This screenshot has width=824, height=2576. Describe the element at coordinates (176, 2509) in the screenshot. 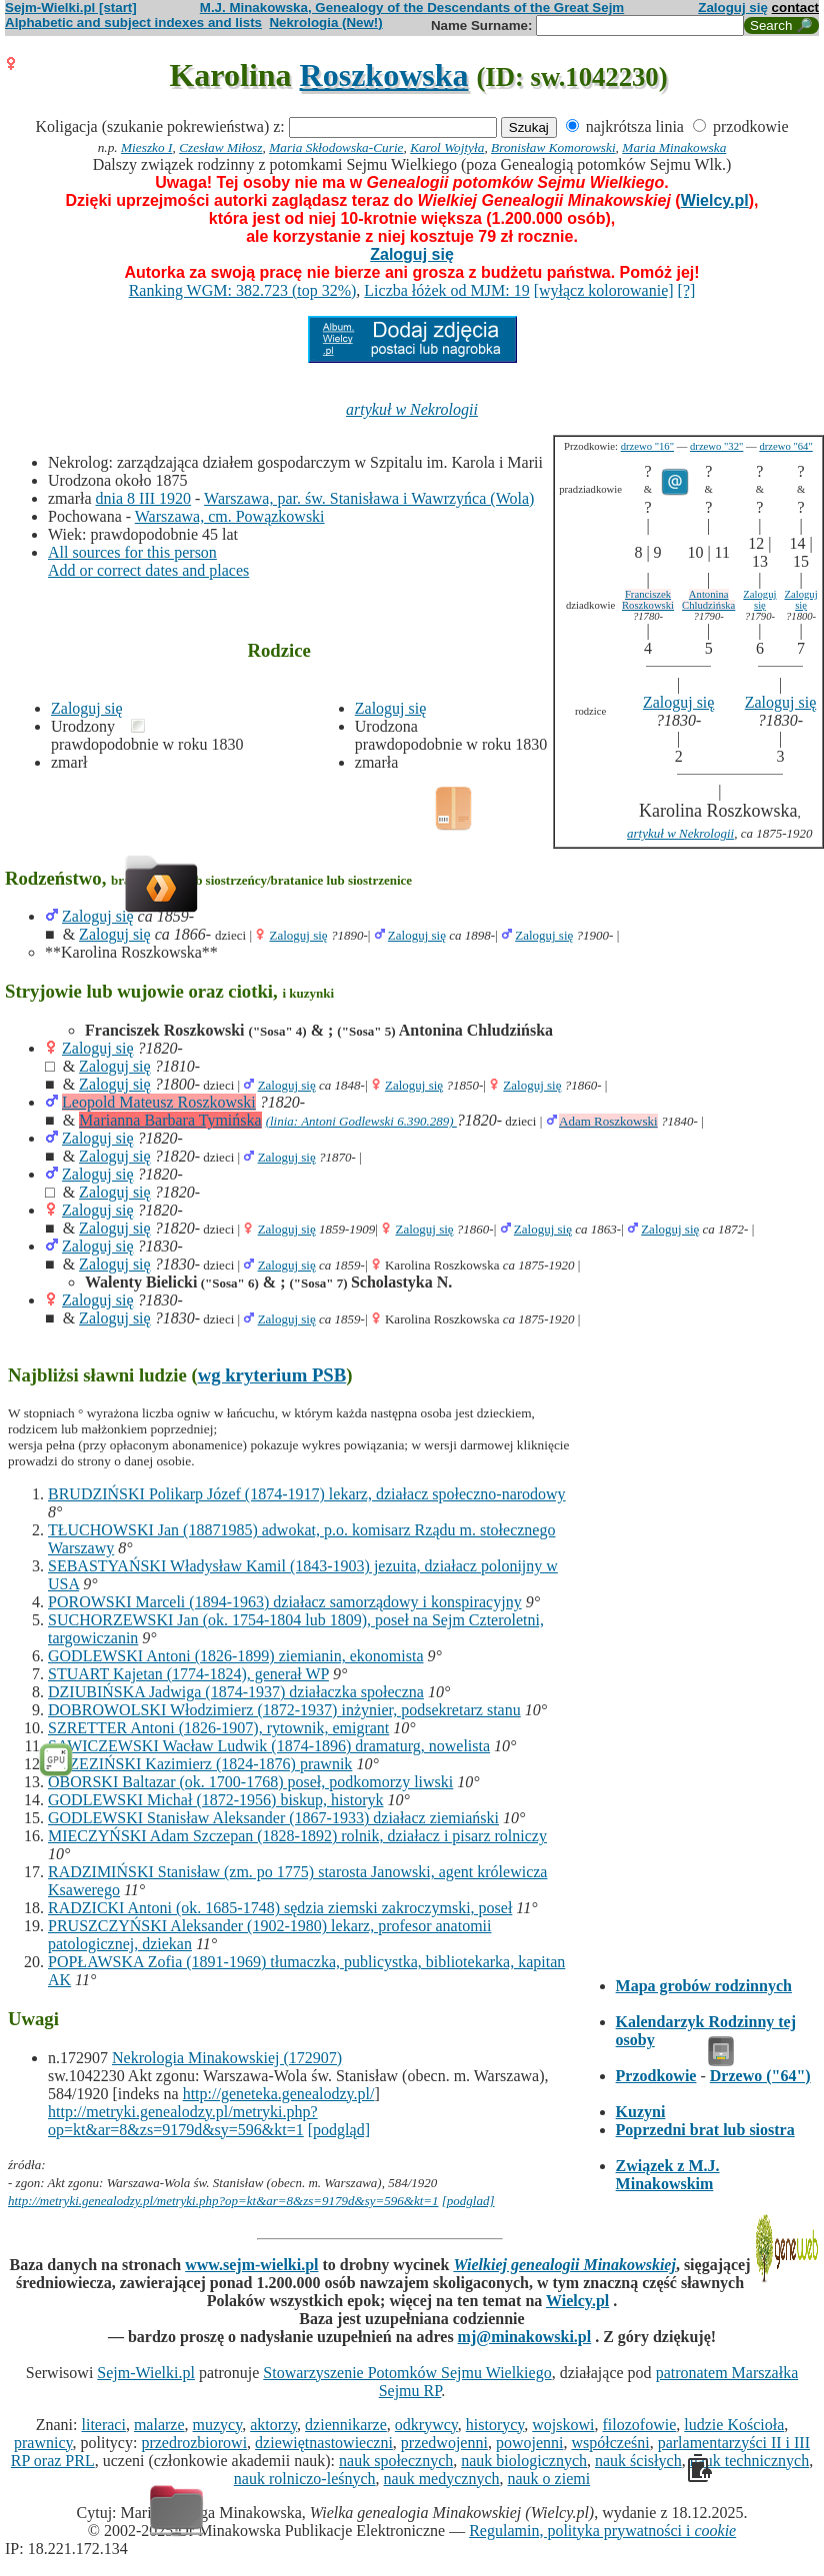

I see `access files stored on a remote server` at that location.